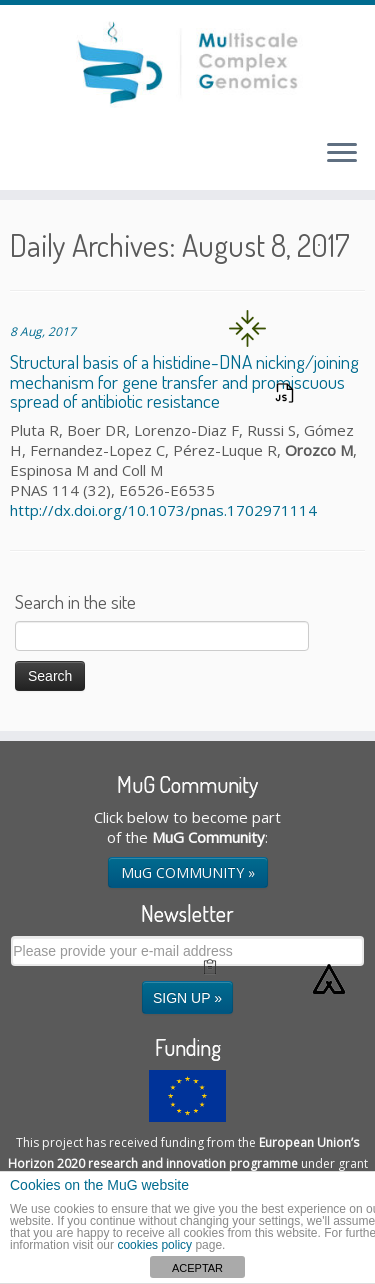 Image resolution: width=375 pixels, height=1284 pixels. Describe the element at coordinates (329, 979) in the screenshot. I see `view camping or outdoor accommodation options` at that location.